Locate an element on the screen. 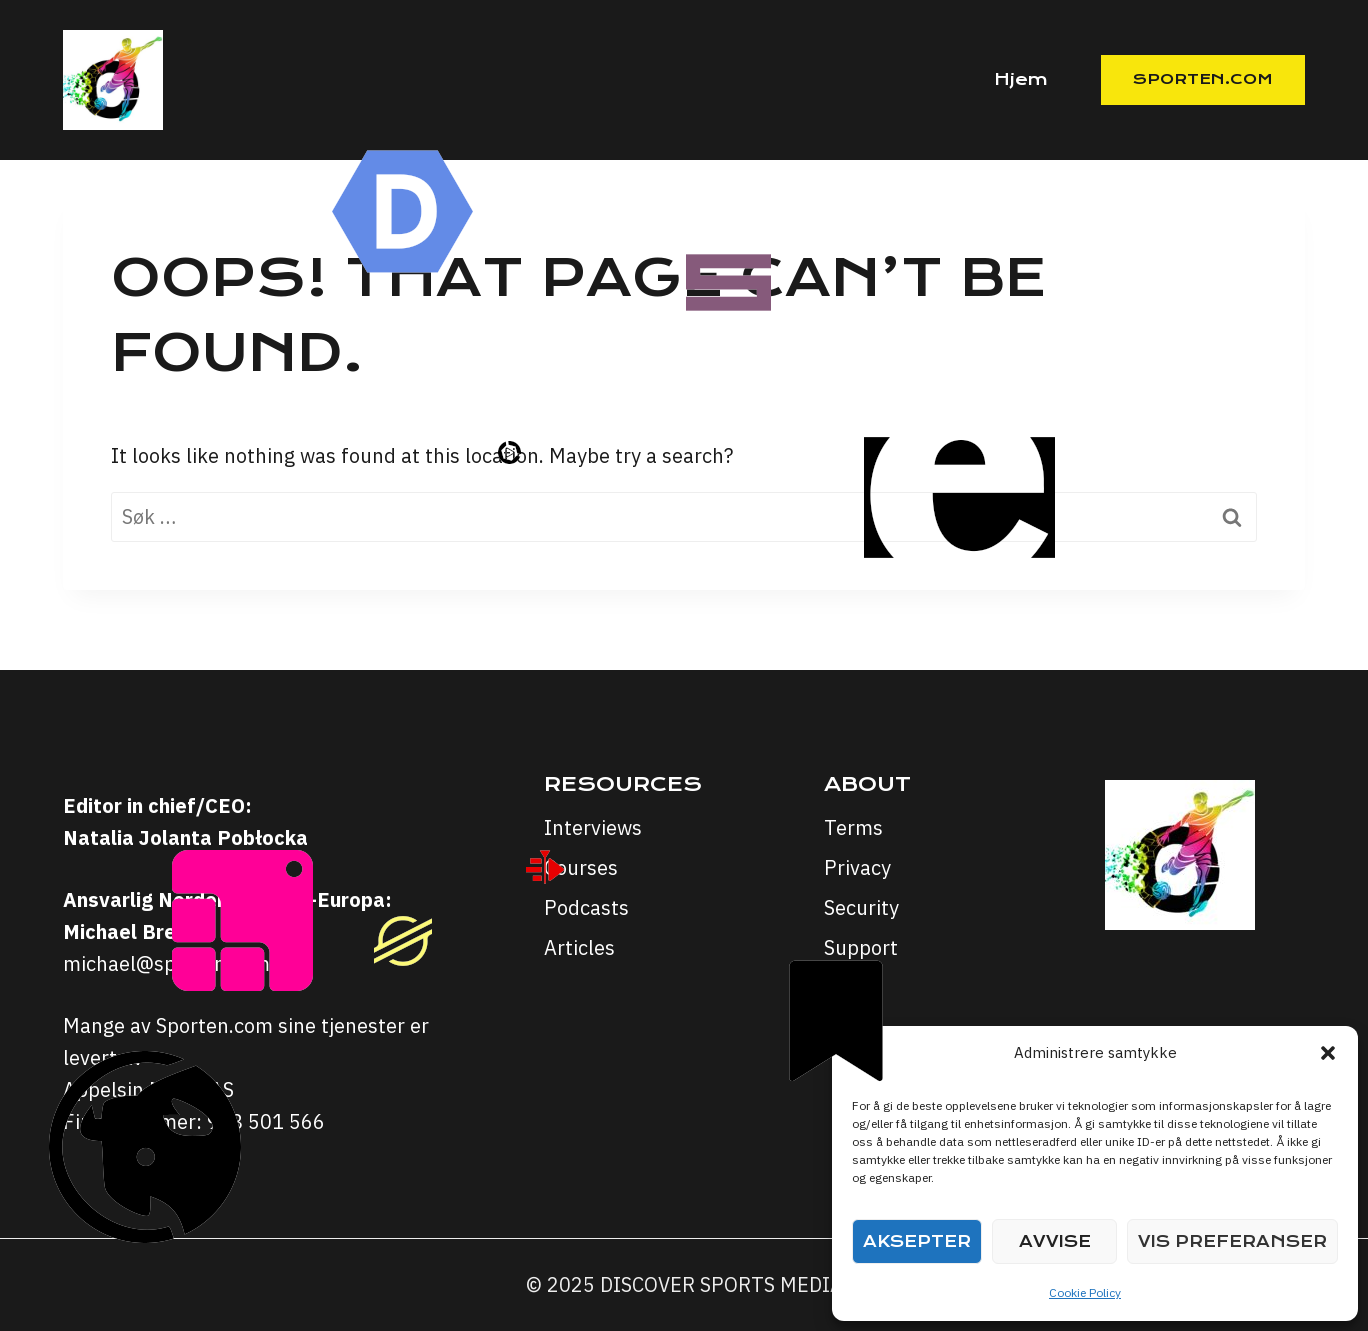 This screenshot has height=1331, width=1368. suckless software project logo is located at coordinates (728, 282).